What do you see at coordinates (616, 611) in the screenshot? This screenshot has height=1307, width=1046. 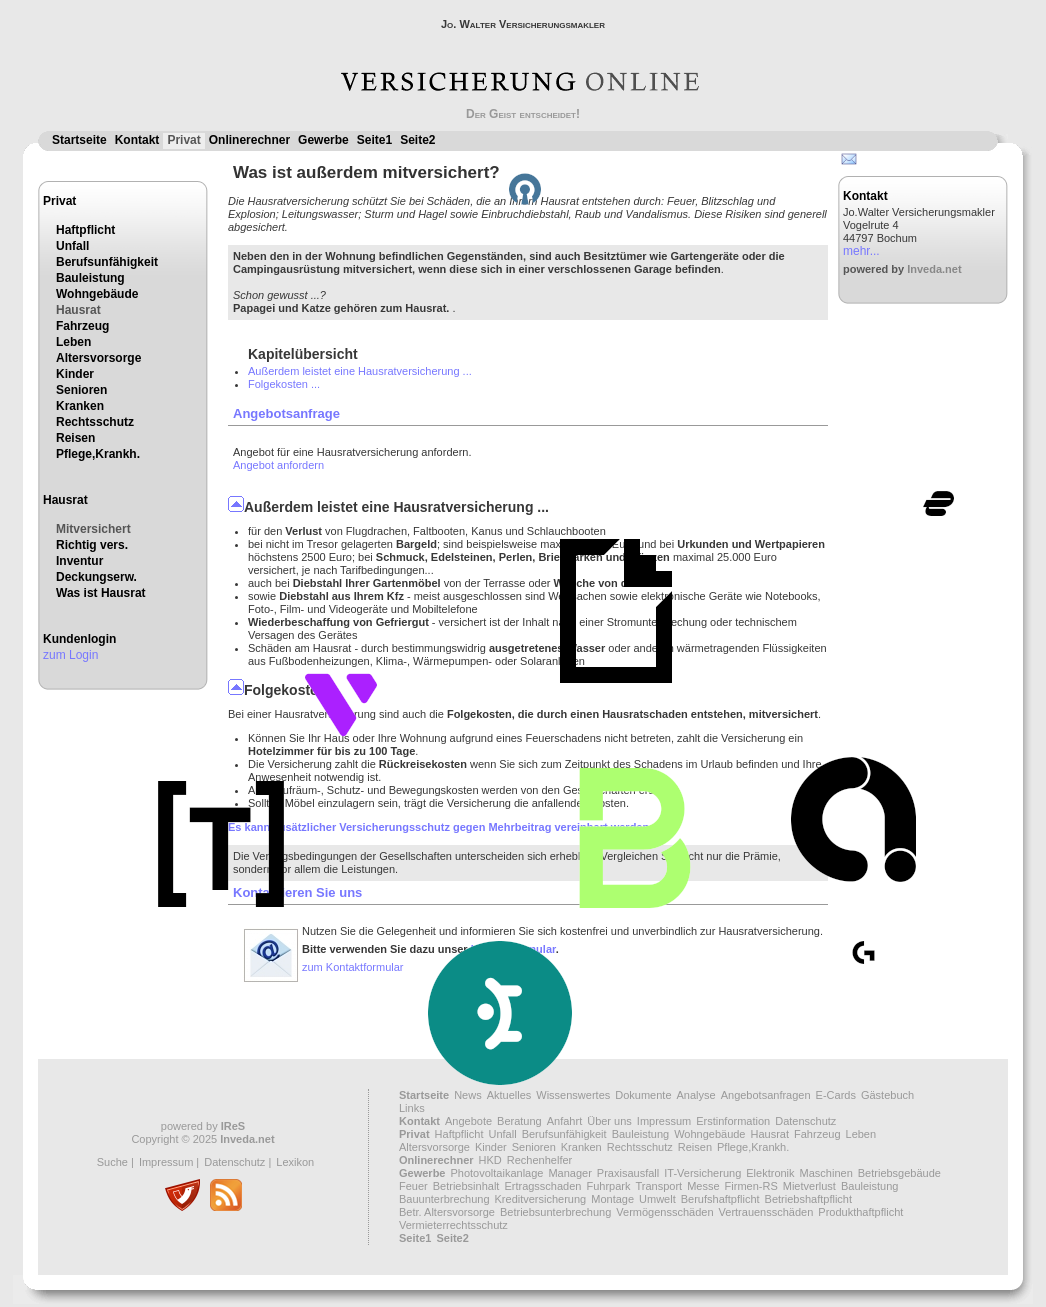 I see `open giphy to search for gifs` at bounding box center [616, 611].